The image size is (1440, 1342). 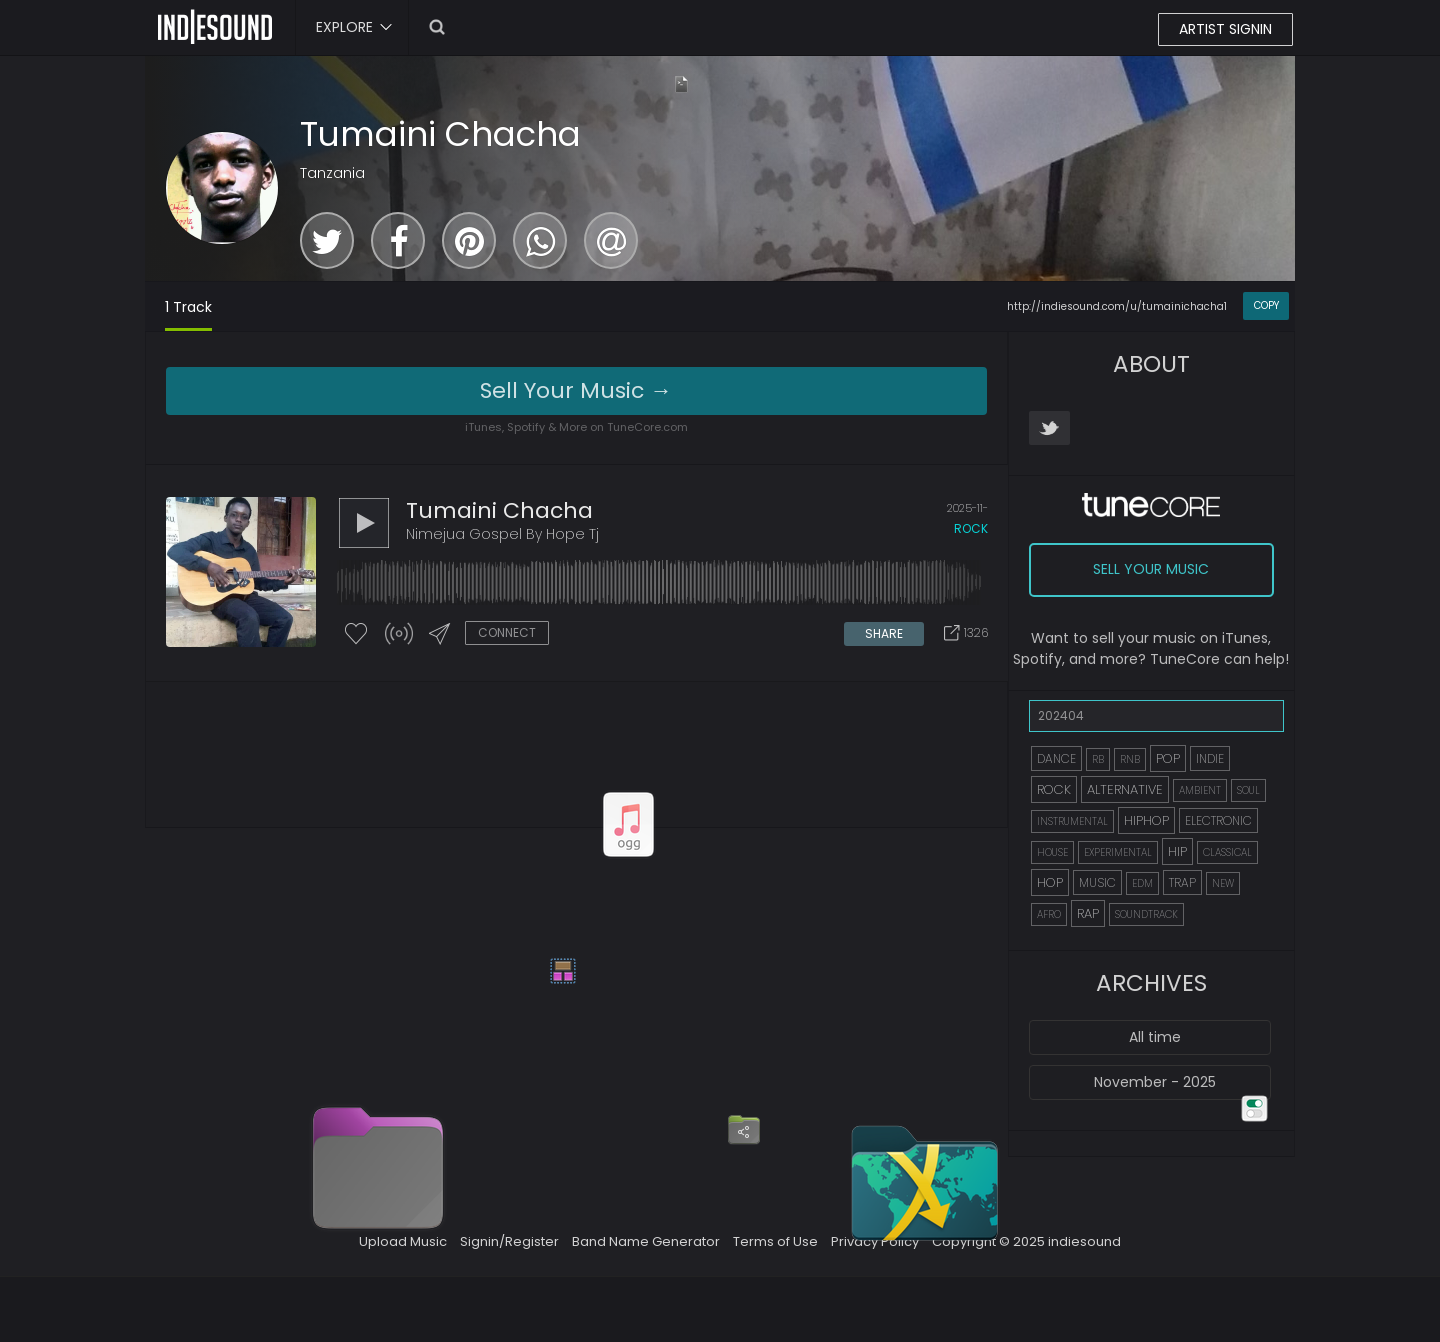 What do you see at coordinates (924, 1187) in the screenshot?
I see `folder containing JDownloader downloads` at bounding box center [924, 1187].